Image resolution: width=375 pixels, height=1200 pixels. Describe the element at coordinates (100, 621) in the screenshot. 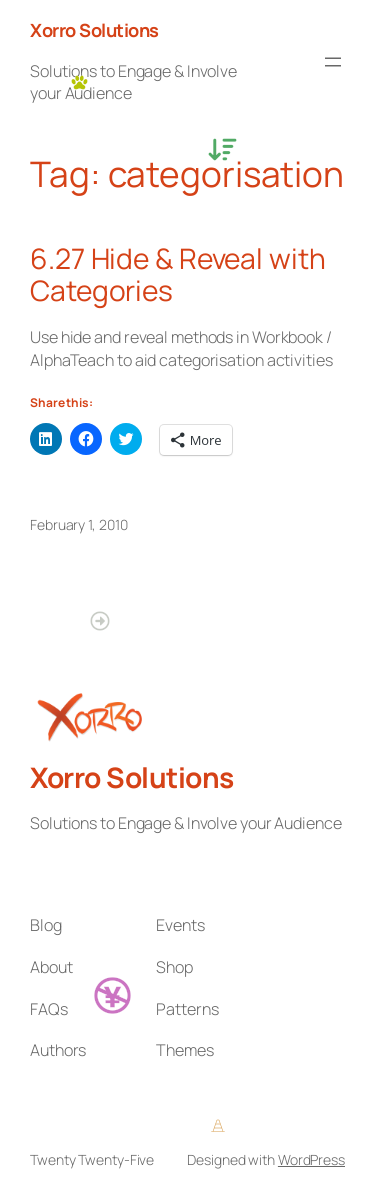

I see `go to next item or step` at that location.